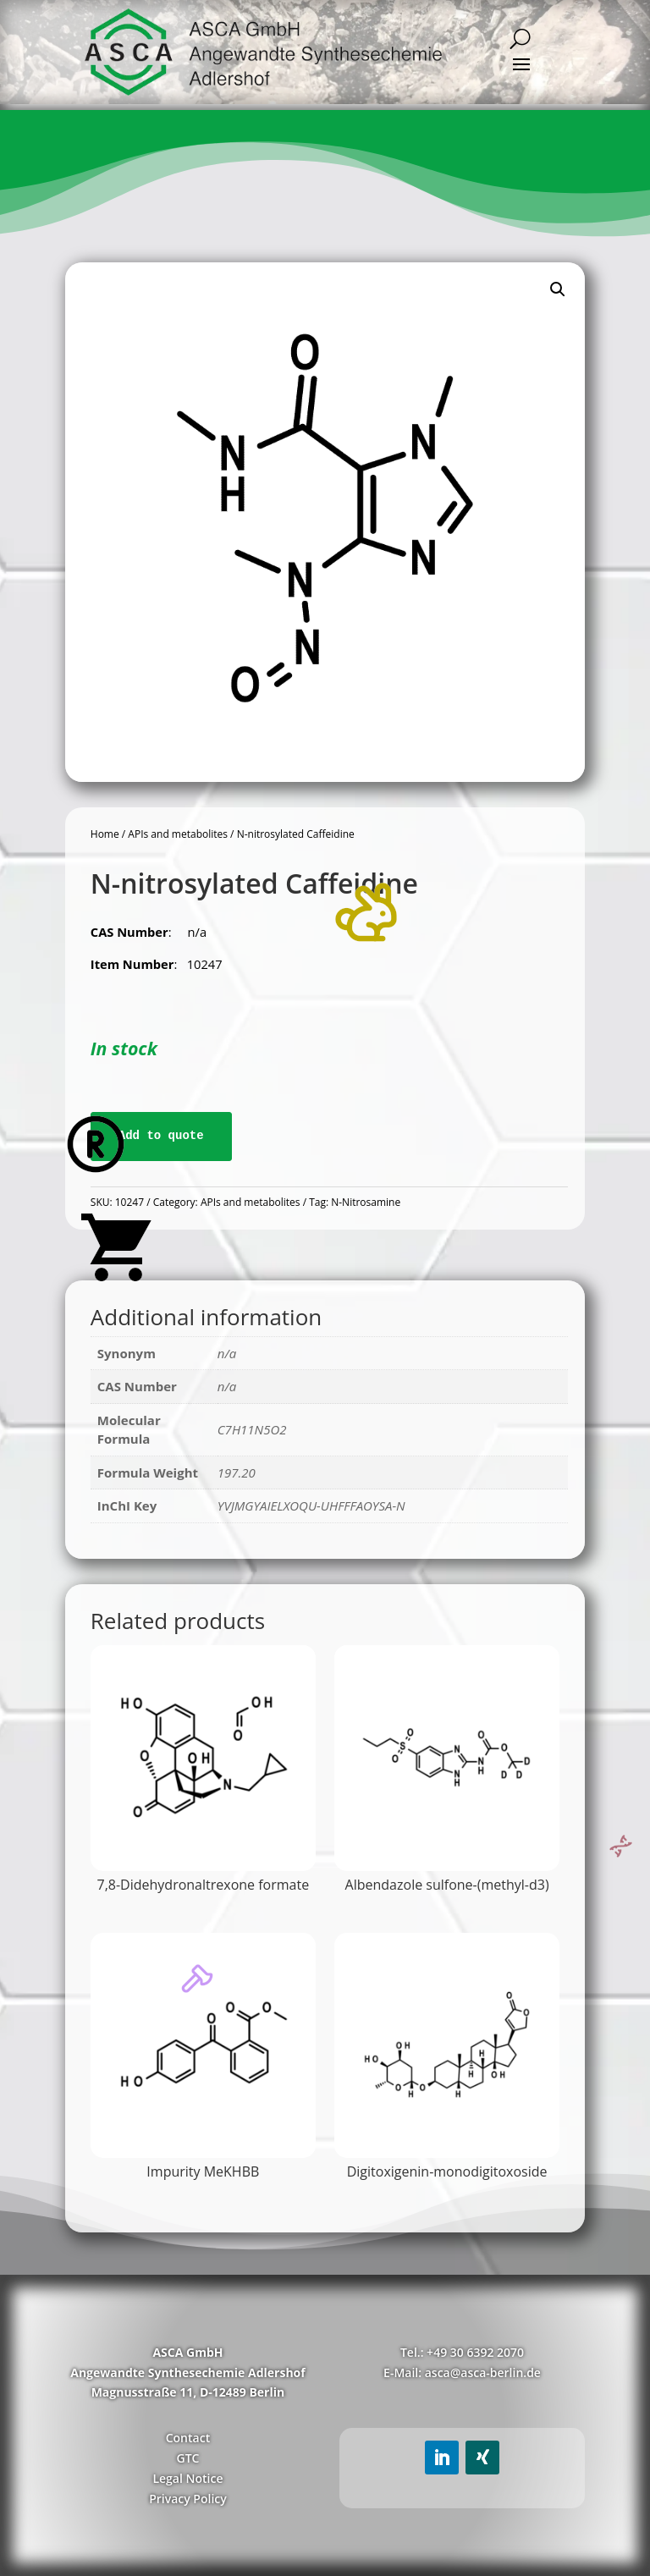 The height and width of the screenshot is (2576, 650). I want to click on access genetic or DNA-related information, so click(620, 1846).